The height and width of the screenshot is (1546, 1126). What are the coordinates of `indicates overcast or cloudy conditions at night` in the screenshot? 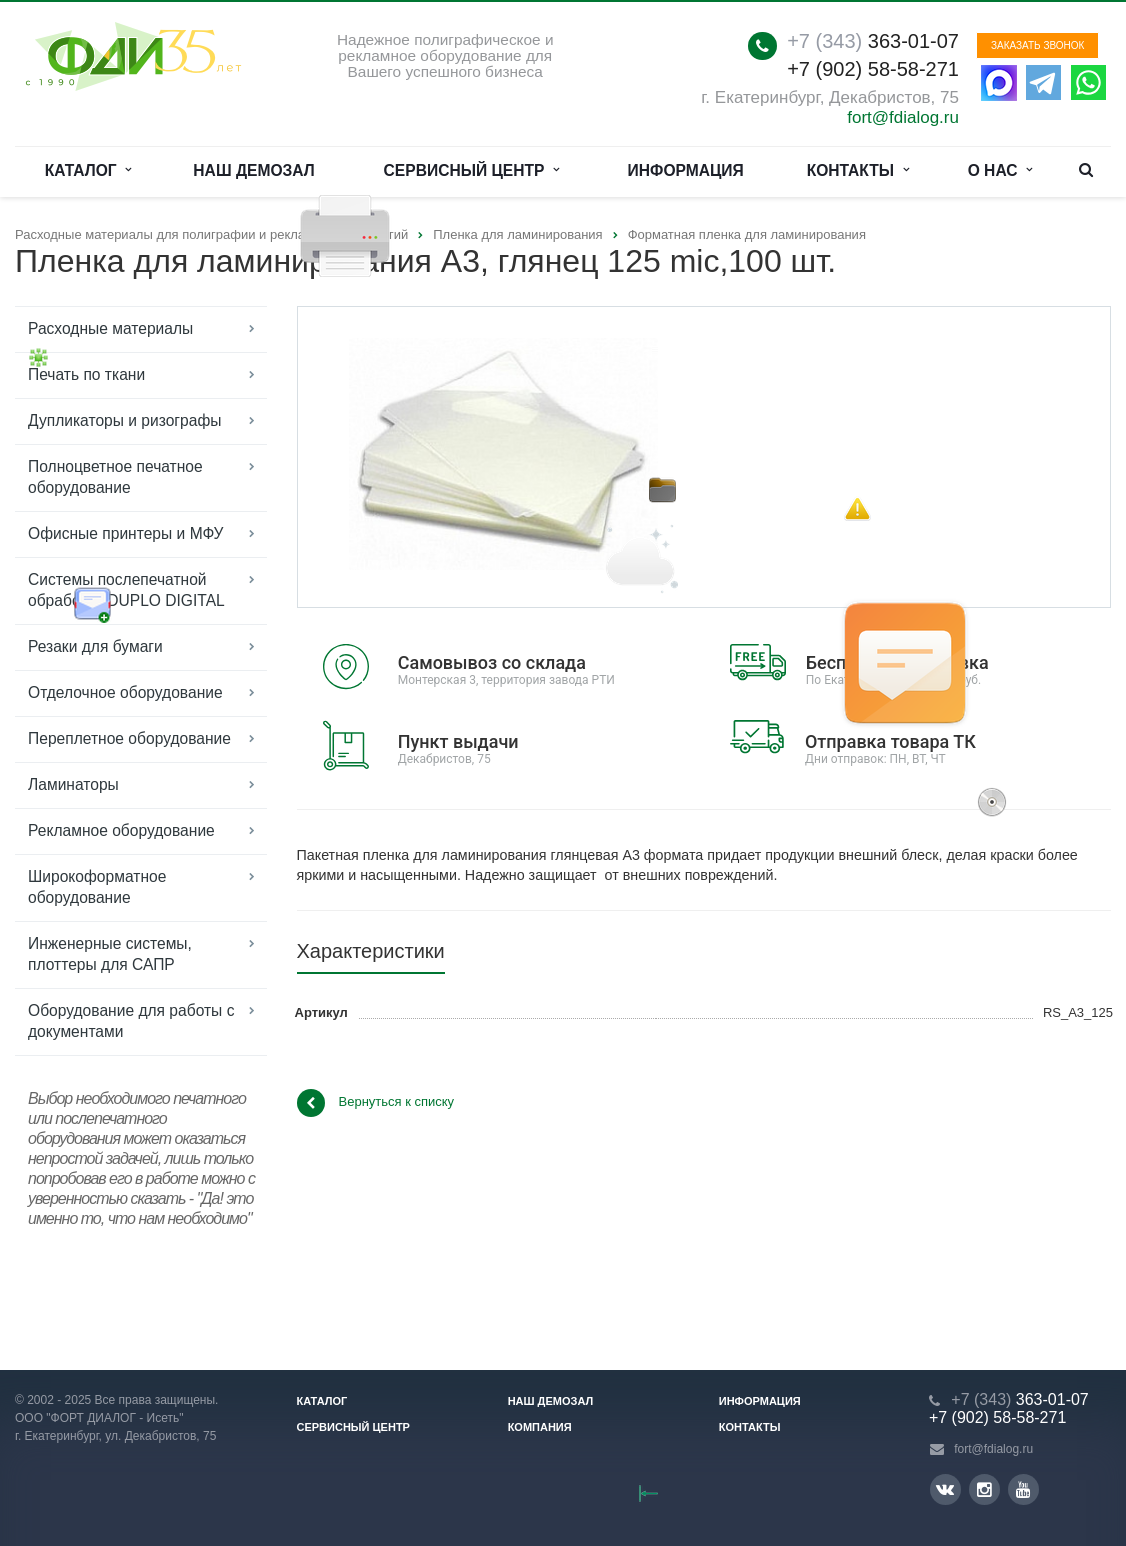 It's located at (642, 559).